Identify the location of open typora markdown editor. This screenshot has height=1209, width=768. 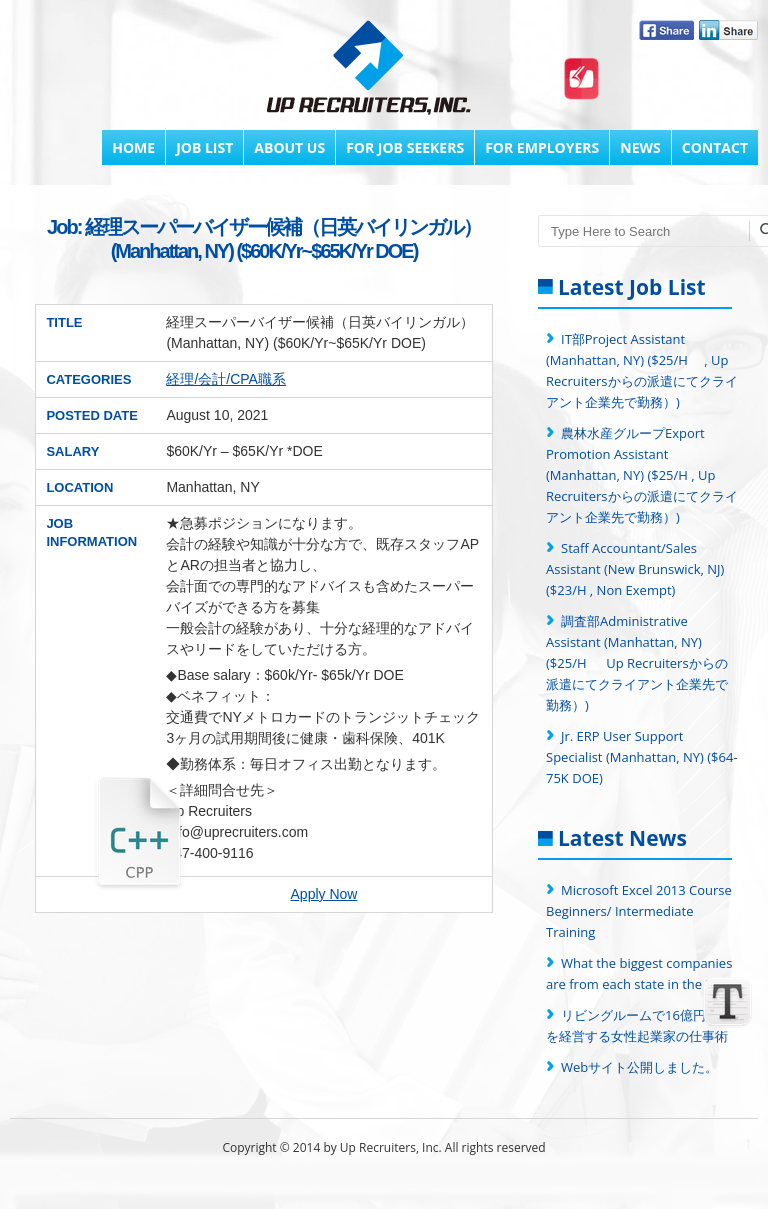
(727, 1001).